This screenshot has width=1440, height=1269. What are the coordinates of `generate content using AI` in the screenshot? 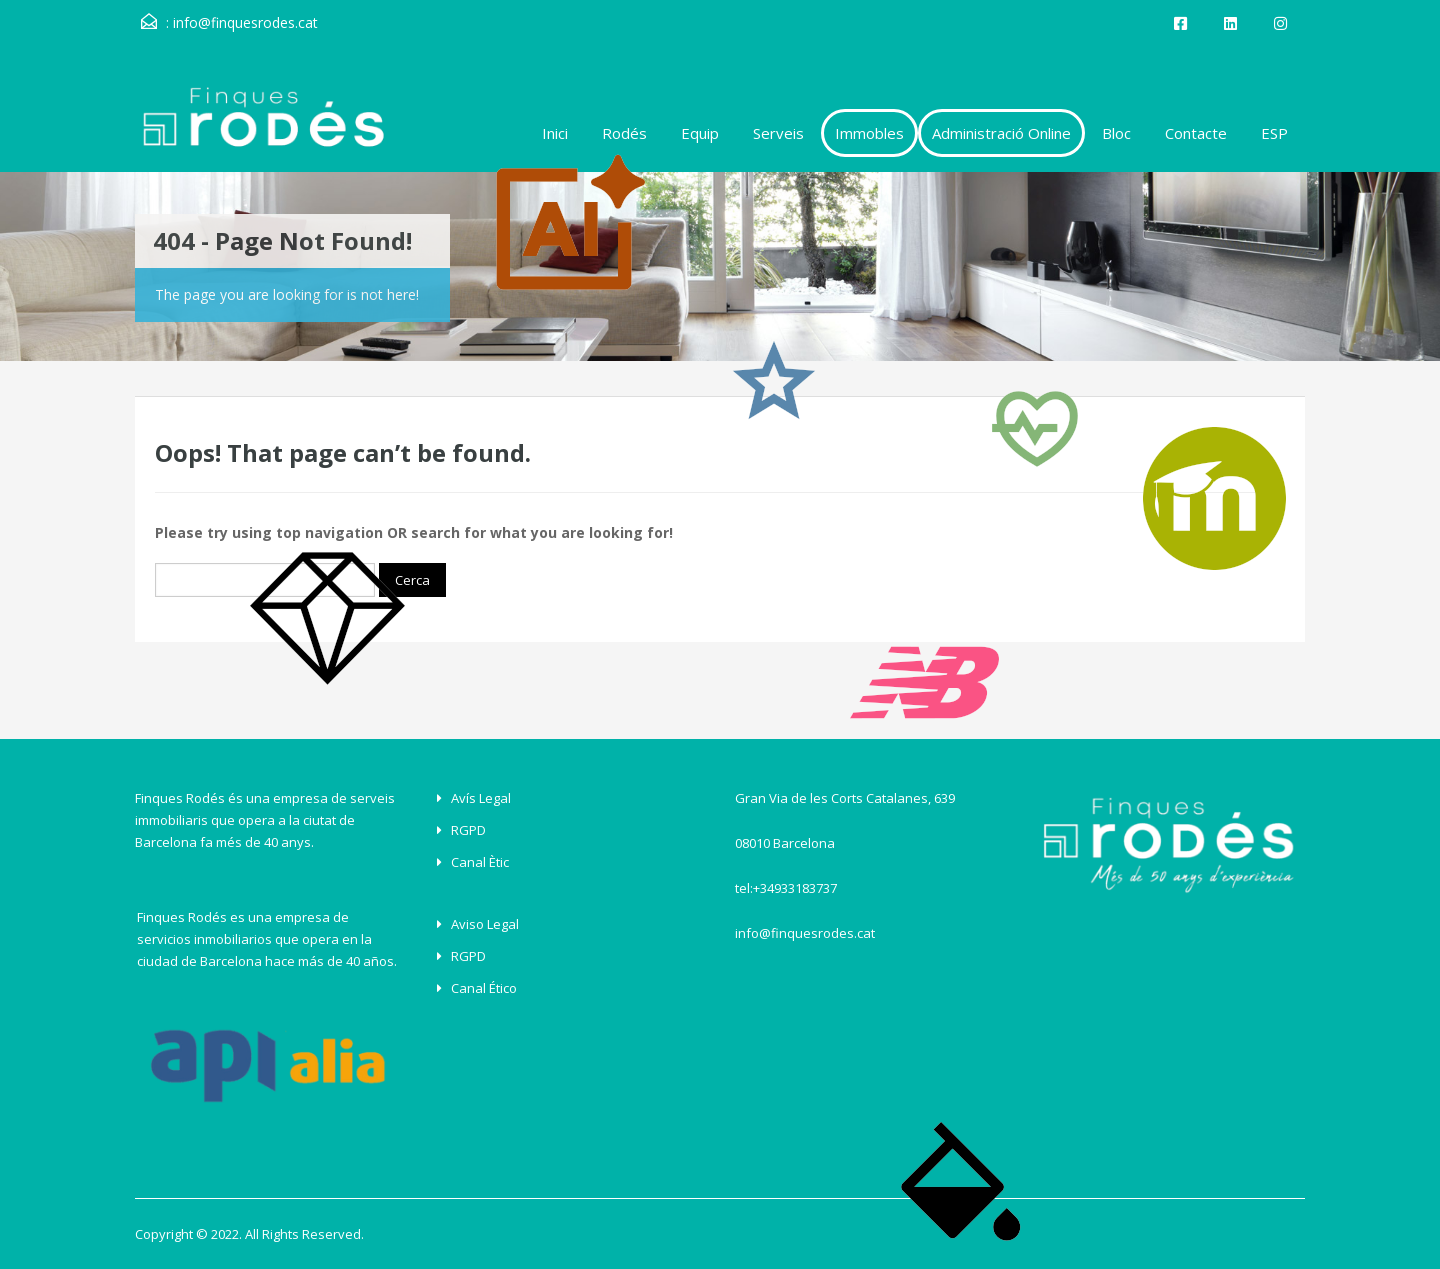 It's located at (564, 229).